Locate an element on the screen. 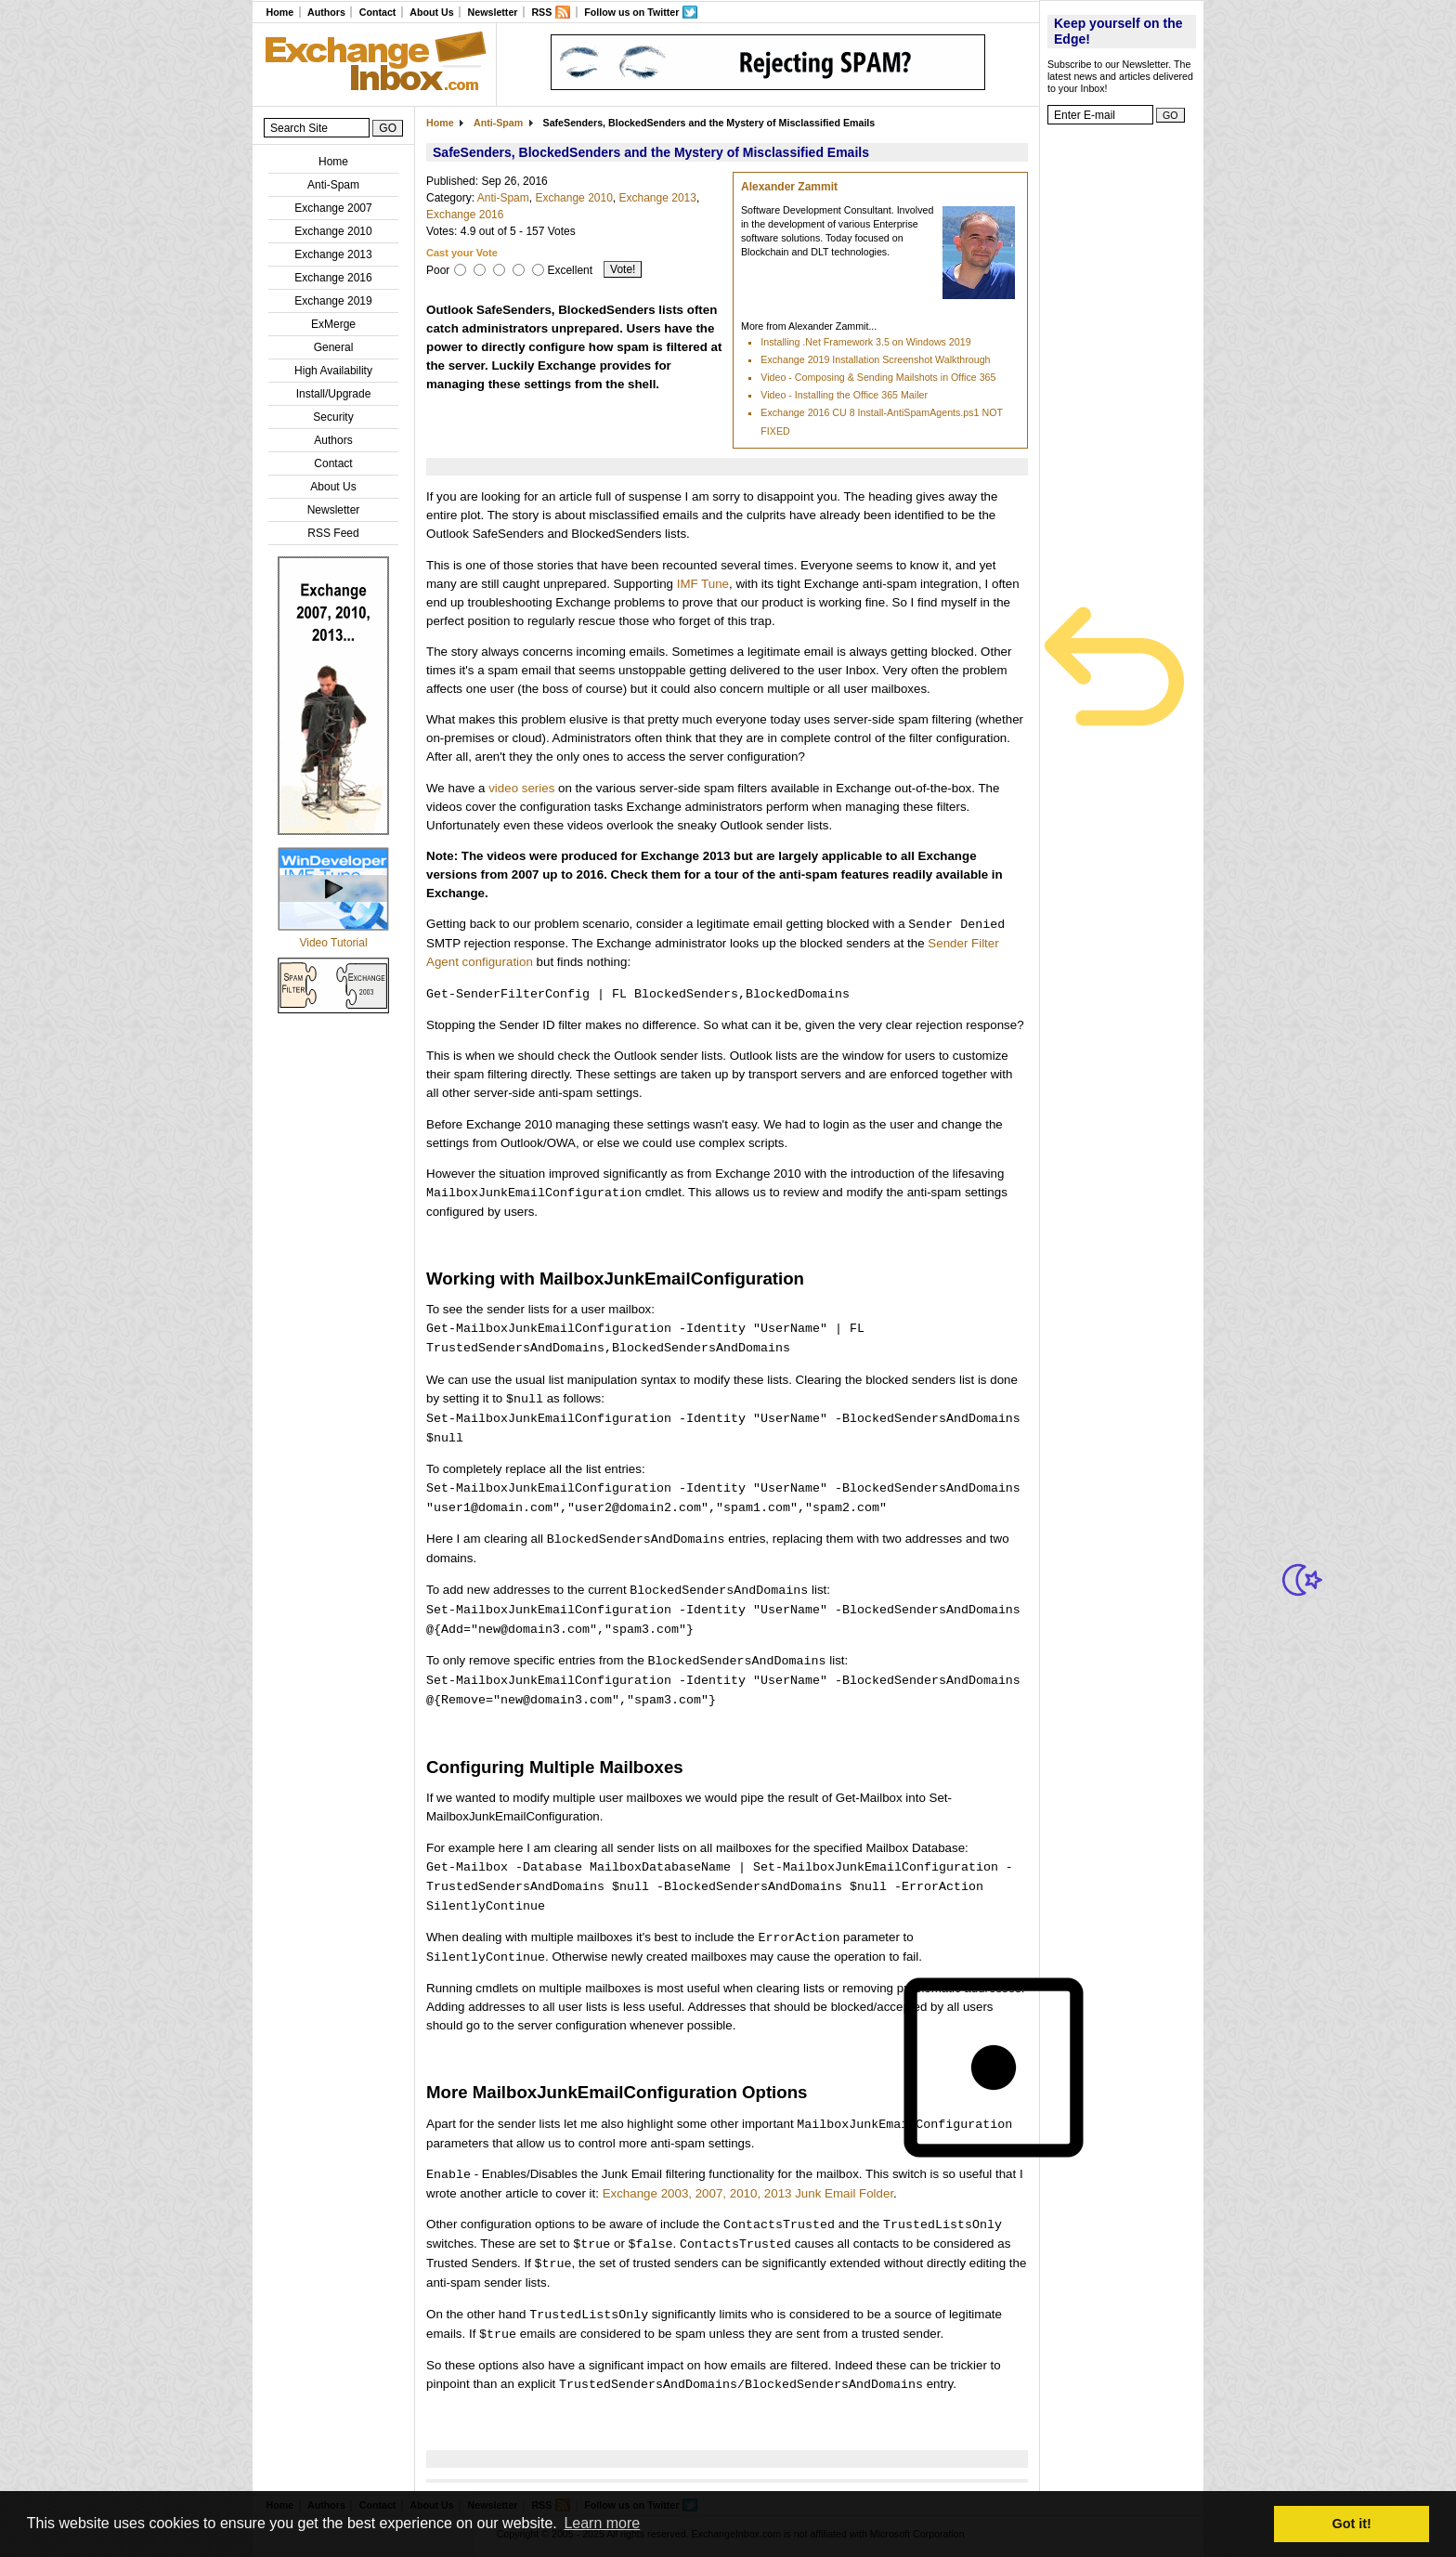 This screenshot has width=1456, height=2557. indicates Islamic religious content or features is located at coordinates (1301, 1580).